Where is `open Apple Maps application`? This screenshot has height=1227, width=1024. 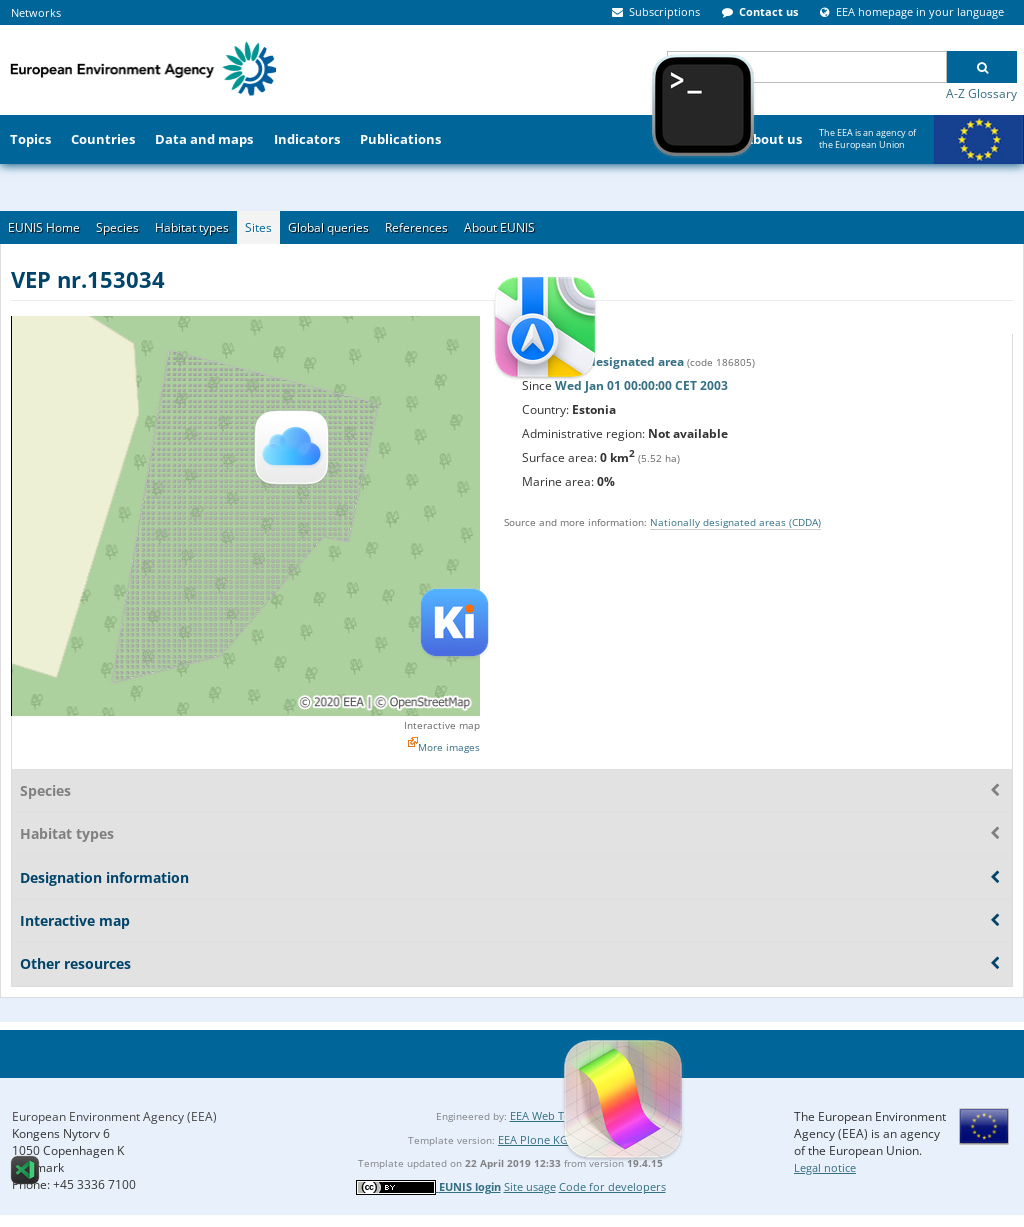
open Apple Maps application is located at coordinates (545, 327).